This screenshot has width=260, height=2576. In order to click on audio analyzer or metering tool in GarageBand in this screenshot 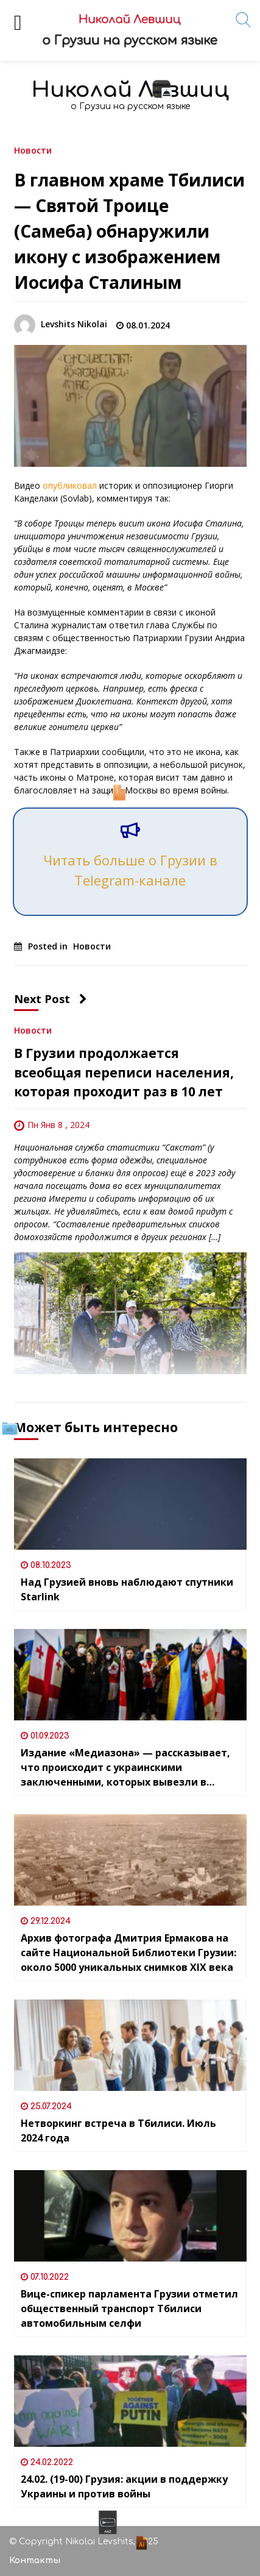, I will do `click(108, 2523)`.